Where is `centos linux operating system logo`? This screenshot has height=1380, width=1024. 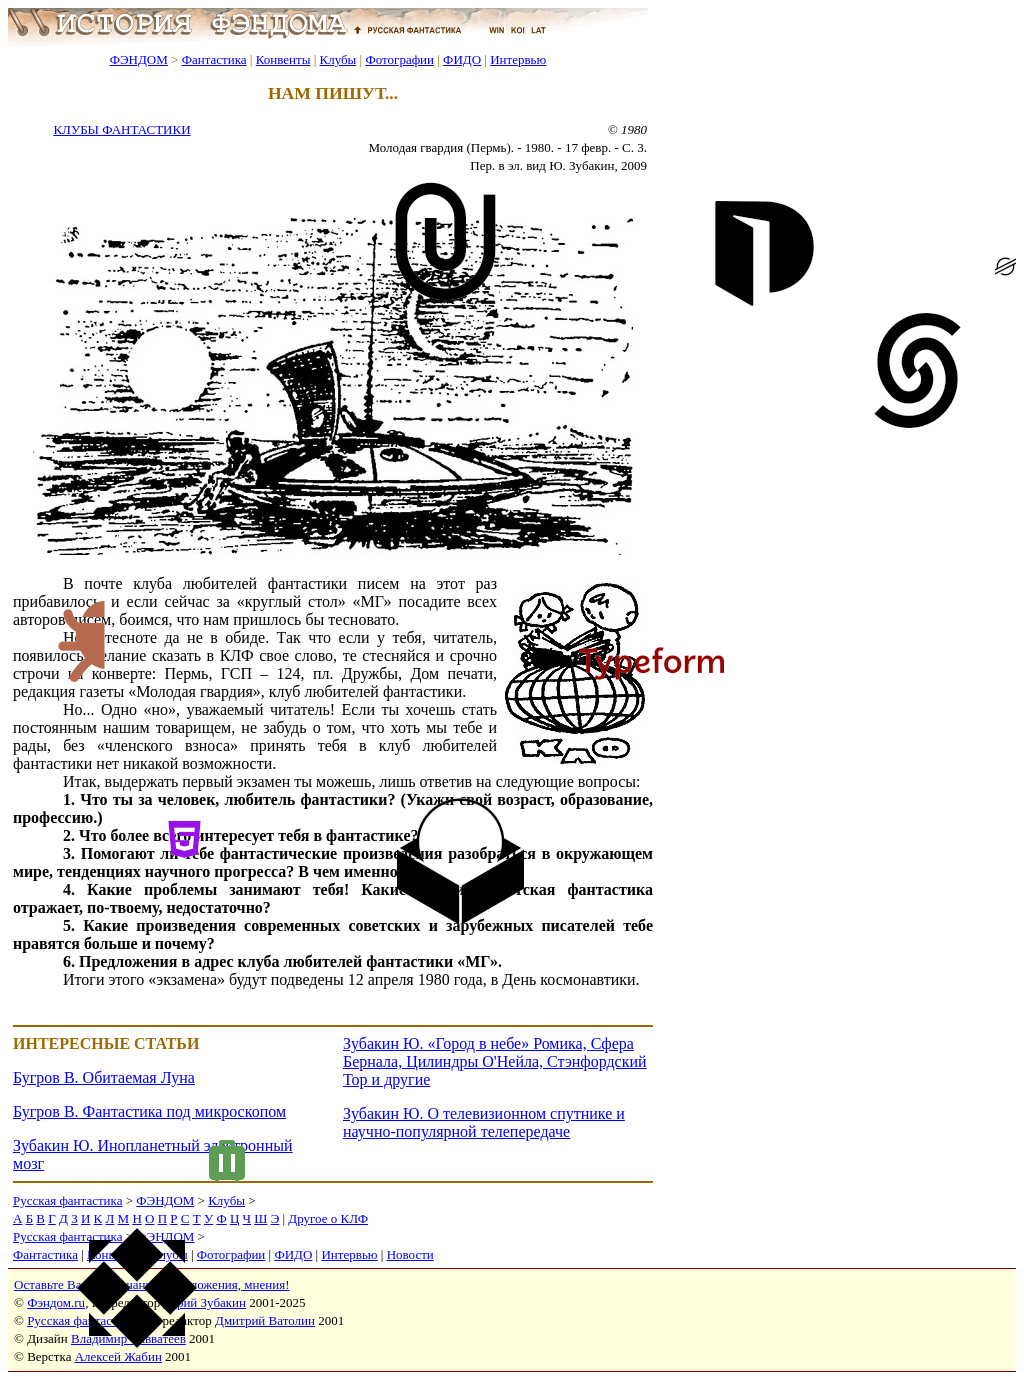 centos linux operating system logo is located at coordinates (137, 1288).